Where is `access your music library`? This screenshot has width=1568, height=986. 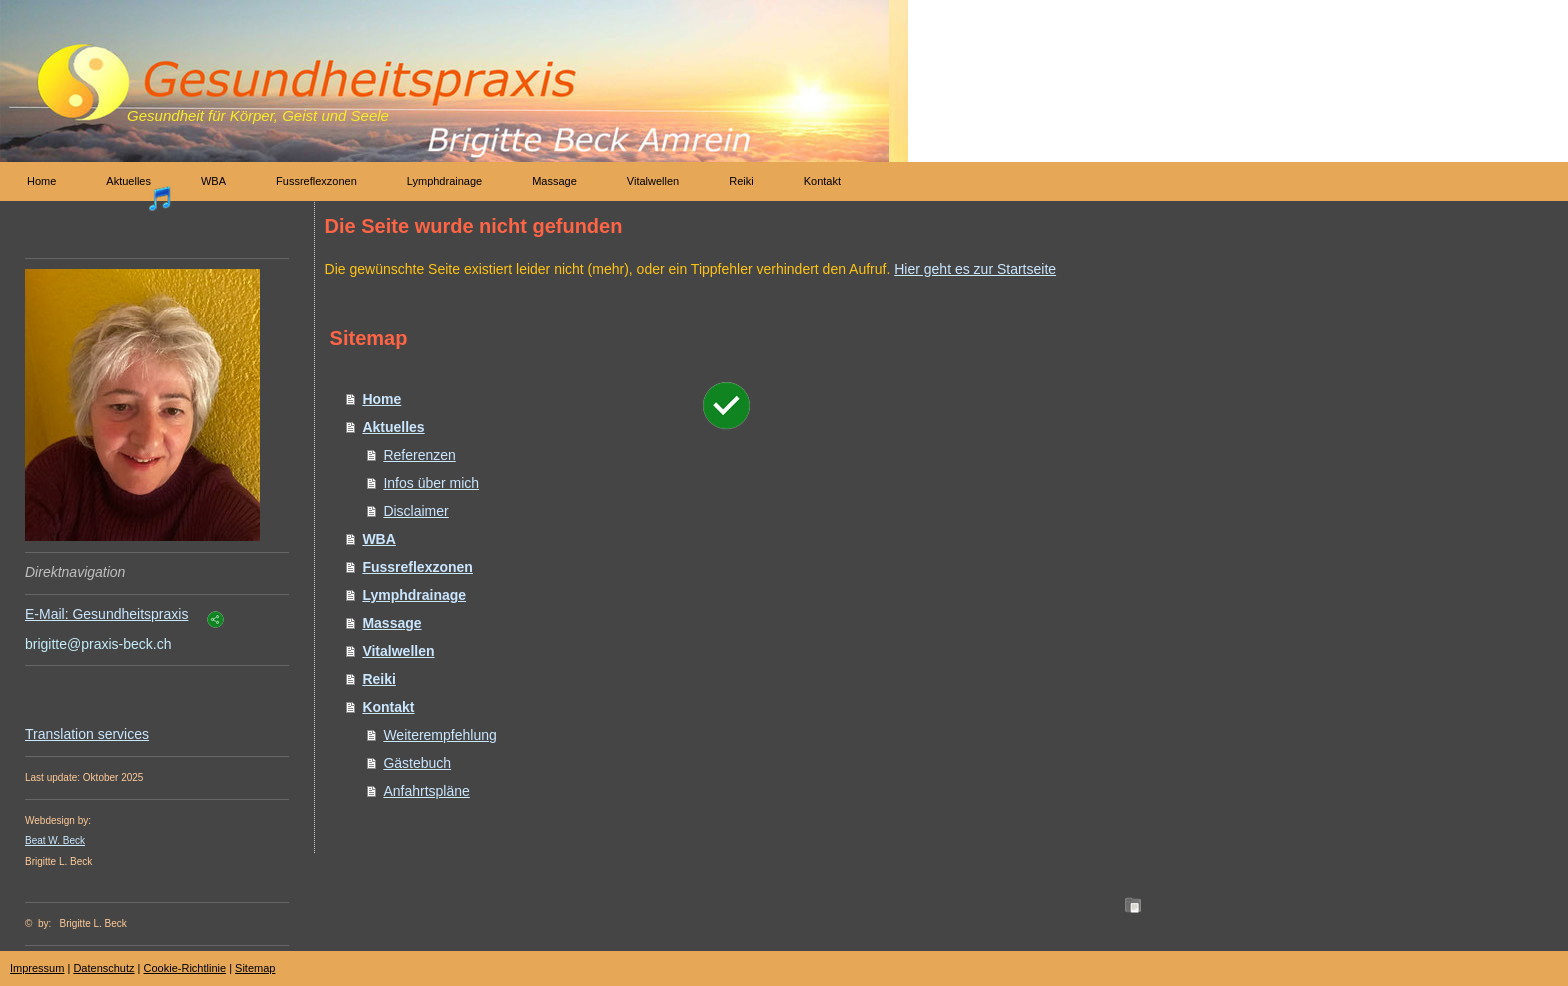 access your music library is located at coordinates (160, 198).